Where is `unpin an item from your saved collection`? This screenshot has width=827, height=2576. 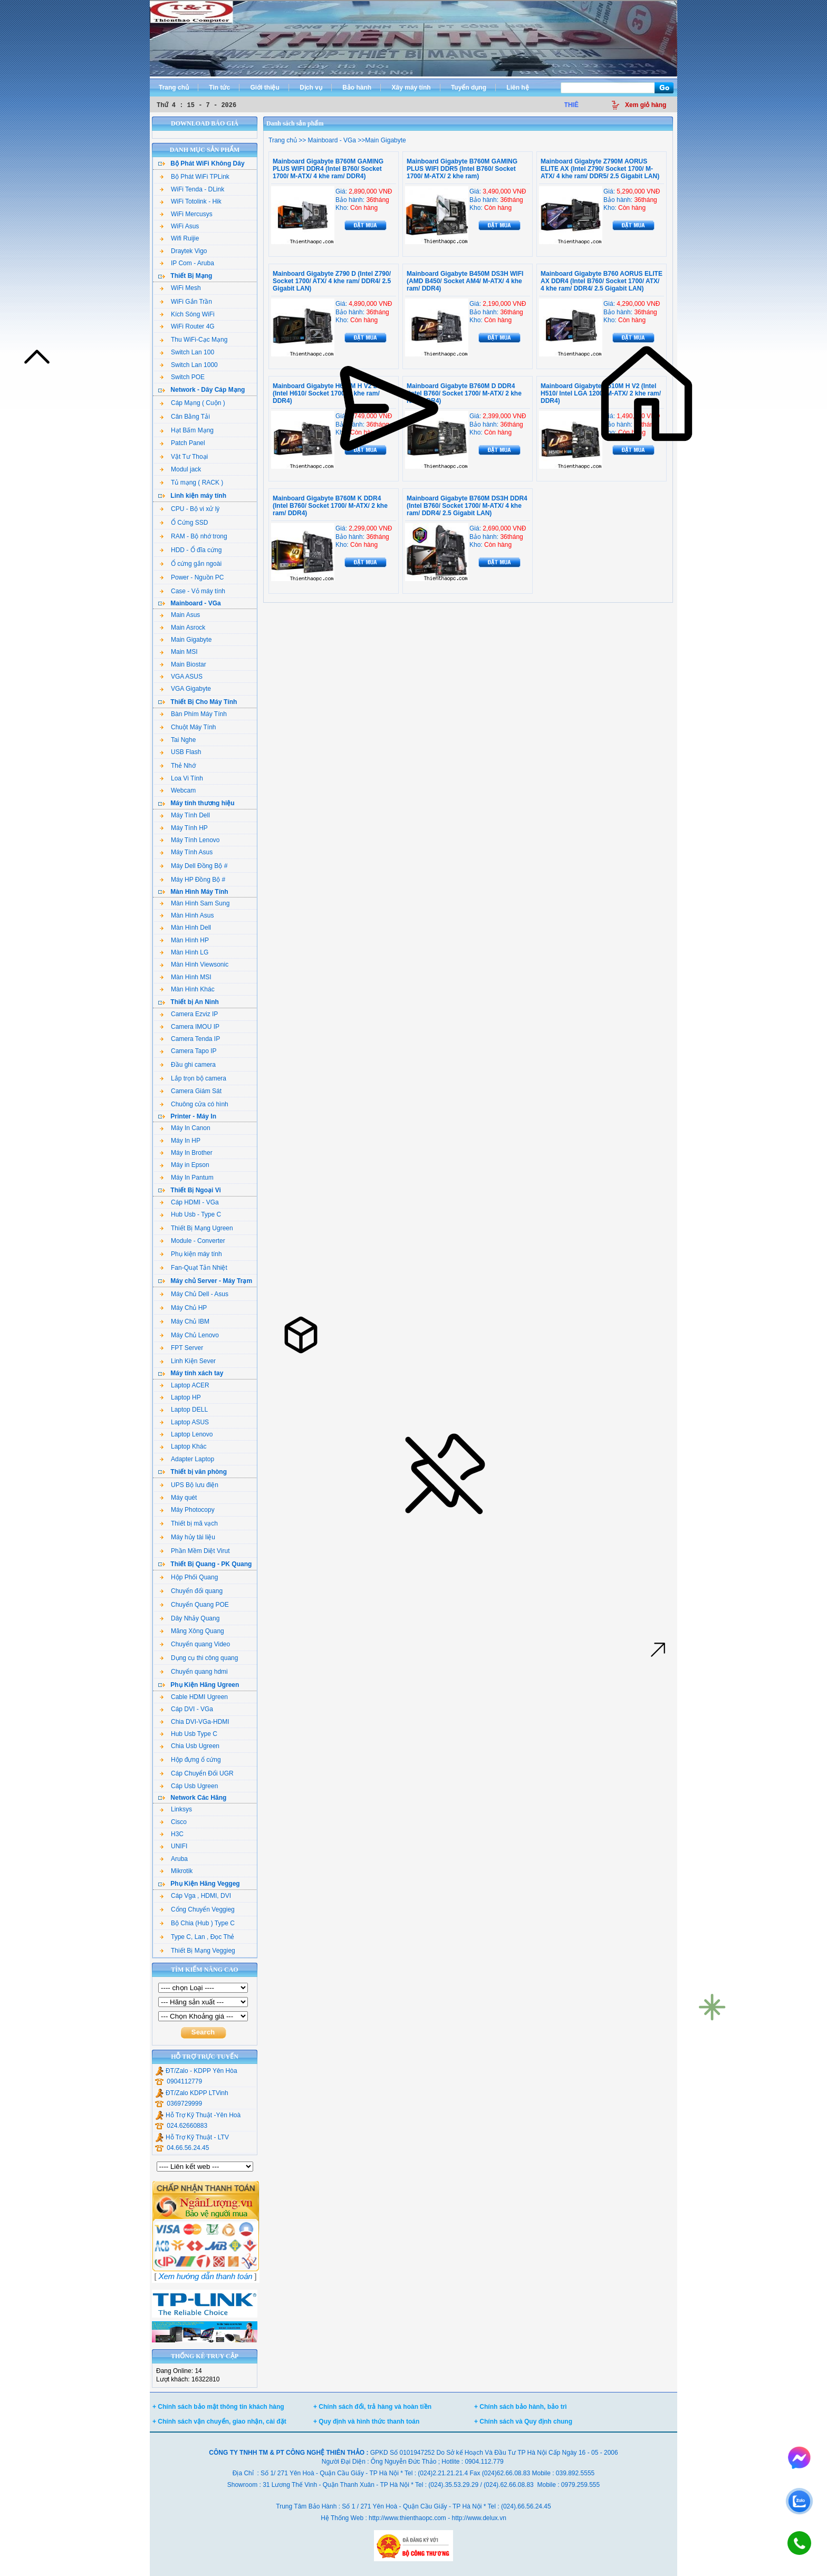
unpin an item from your saved collection is located at coordinates (443, 1475).